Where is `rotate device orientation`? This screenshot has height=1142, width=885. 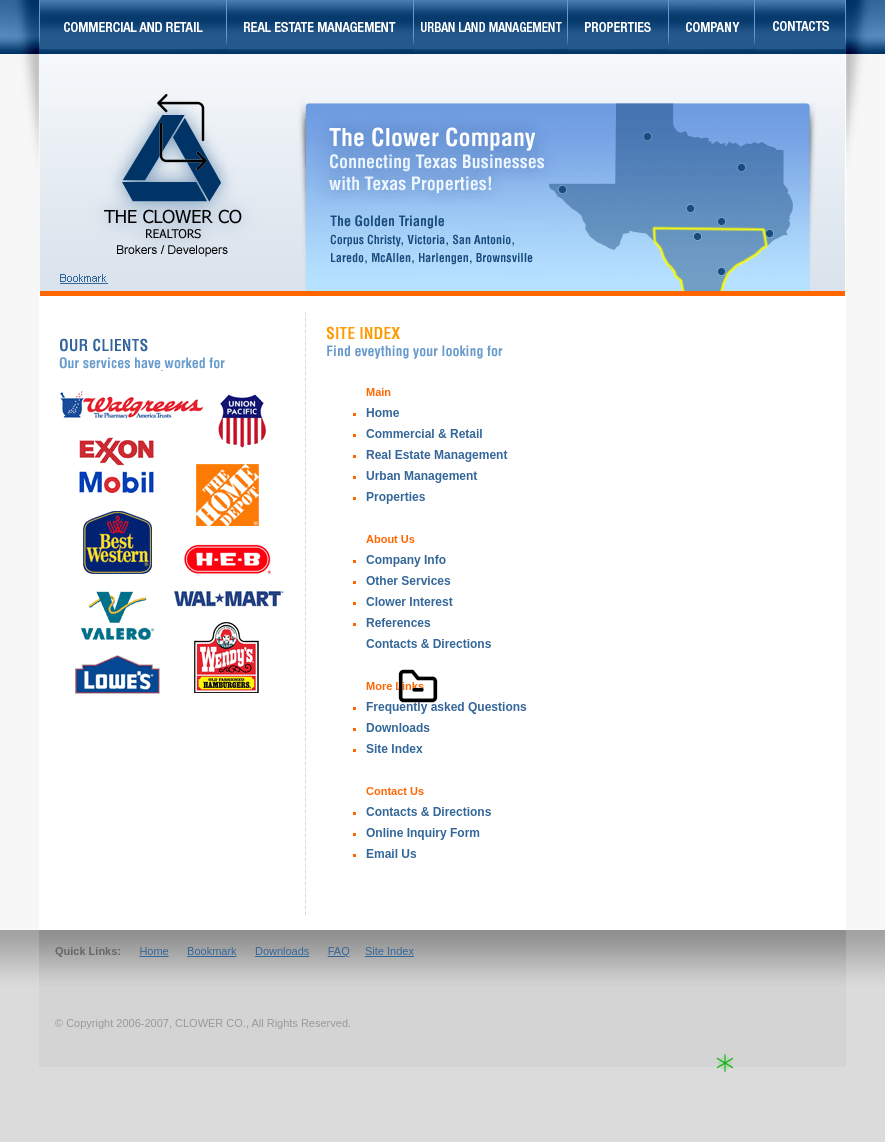 rotate device orientation is located at coordinates (182, 132).